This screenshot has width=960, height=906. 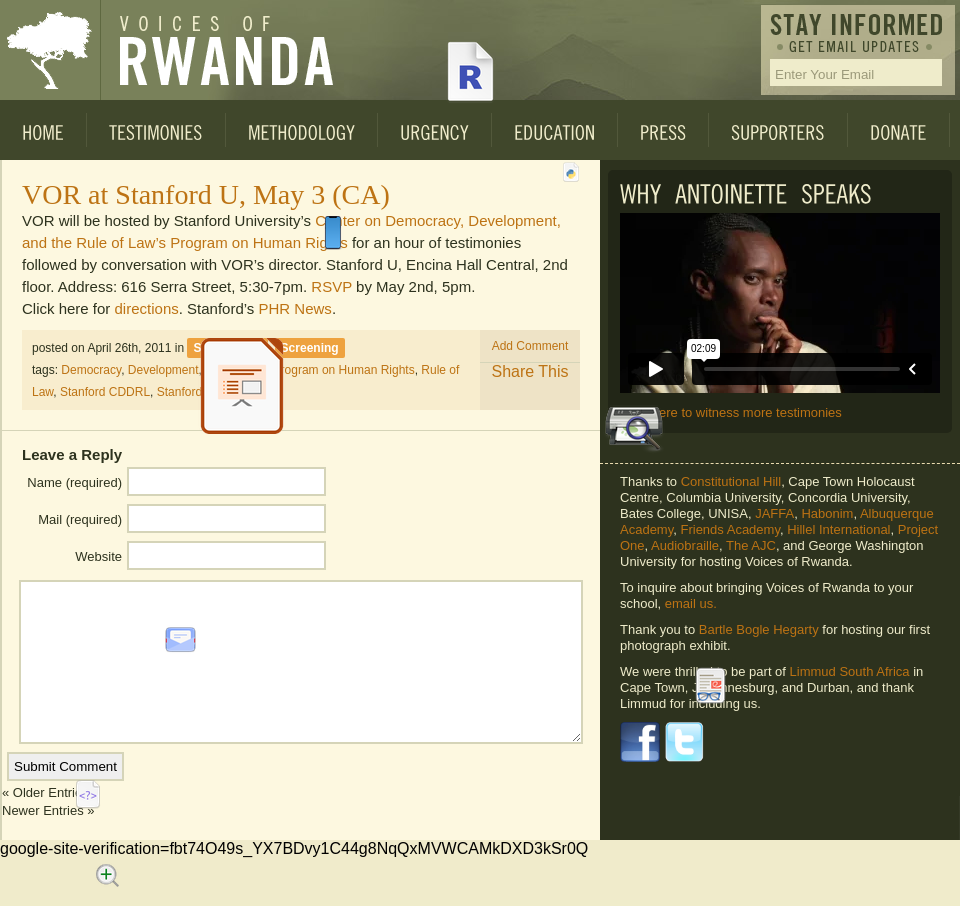 I want to click on open a php source code file, so click(x=88, y=794).